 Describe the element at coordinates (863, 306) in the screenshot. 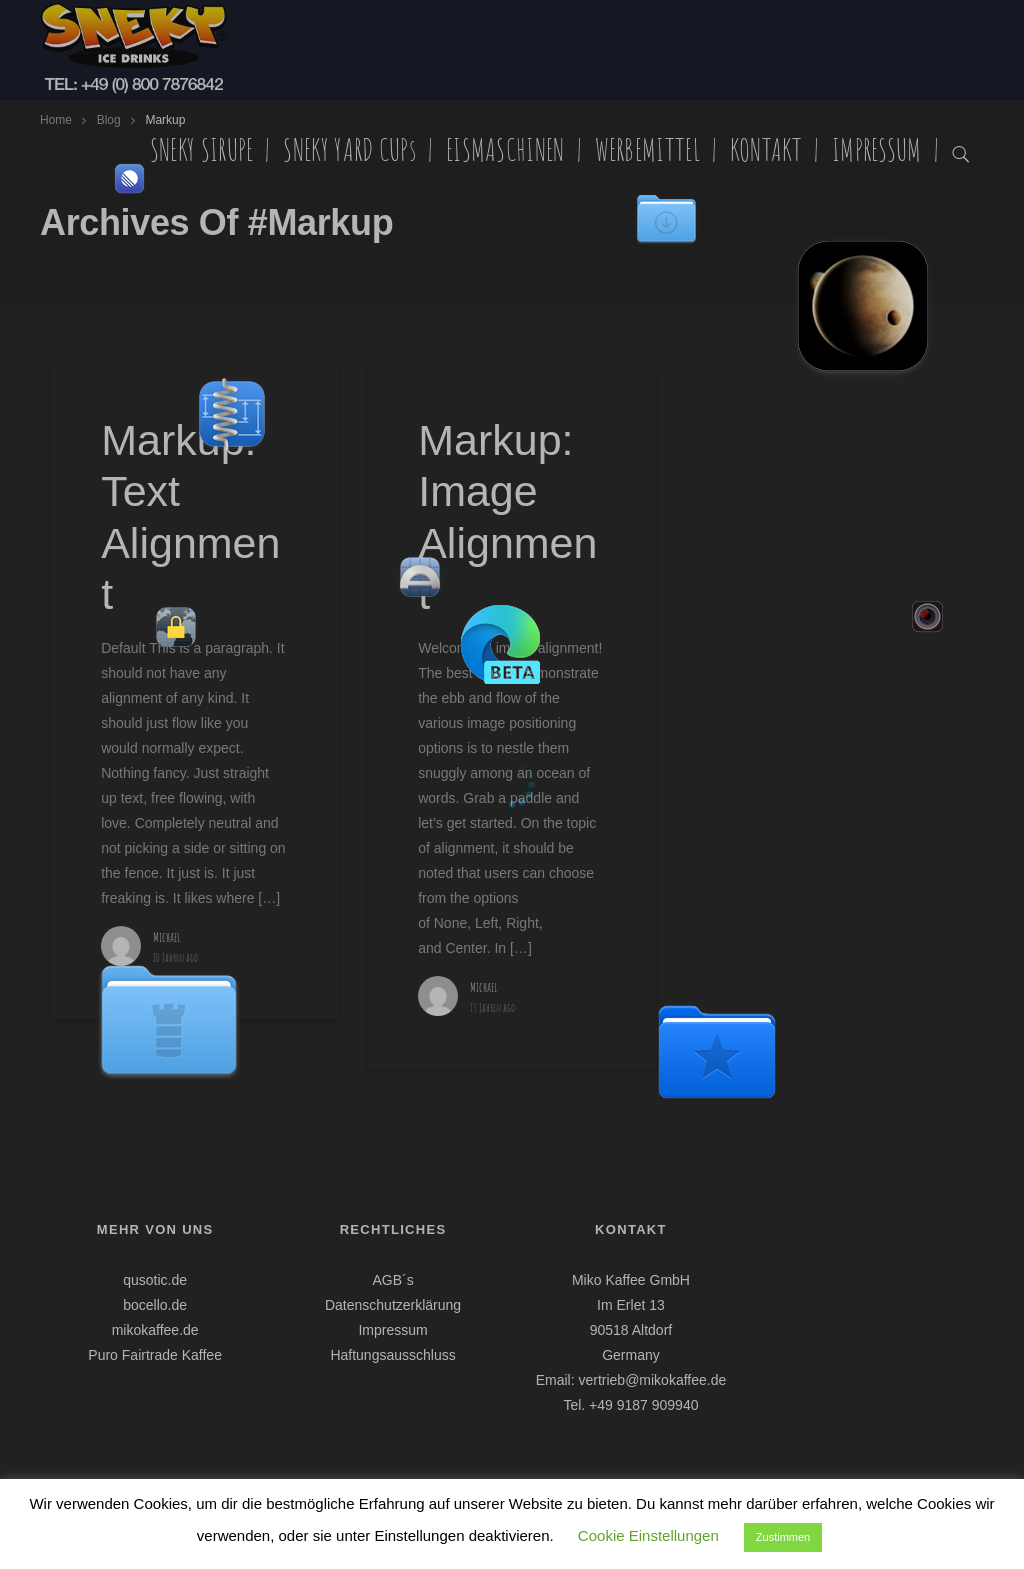

I see `launch OpenRA Dune 2000 game` at that location.